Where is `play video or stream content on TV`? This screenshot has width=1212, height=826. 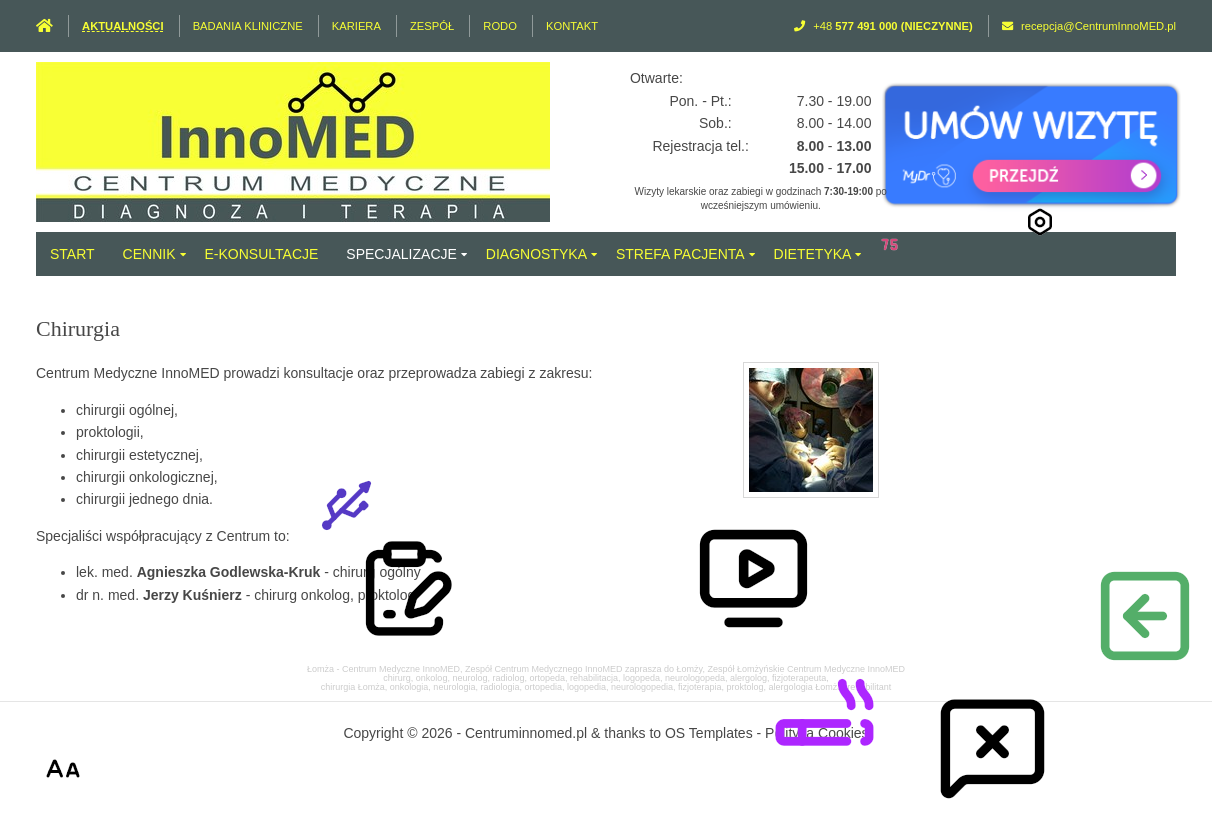
play video or stream content on TV is located at coordinates (753, 578).